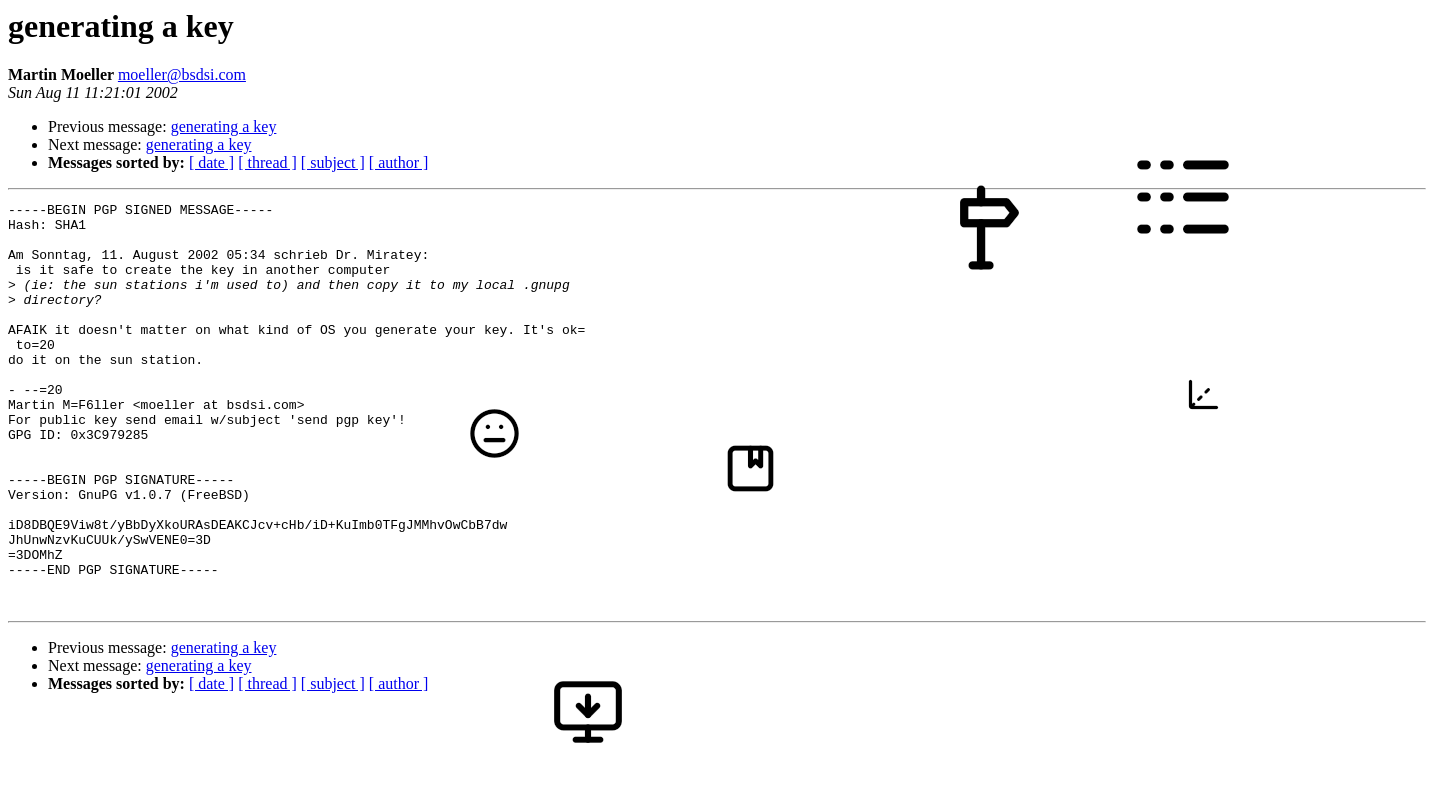  Describe the element at coordinates (989, 227) in the screenshot. I see `navigate to directions or wayfinding` at that location.